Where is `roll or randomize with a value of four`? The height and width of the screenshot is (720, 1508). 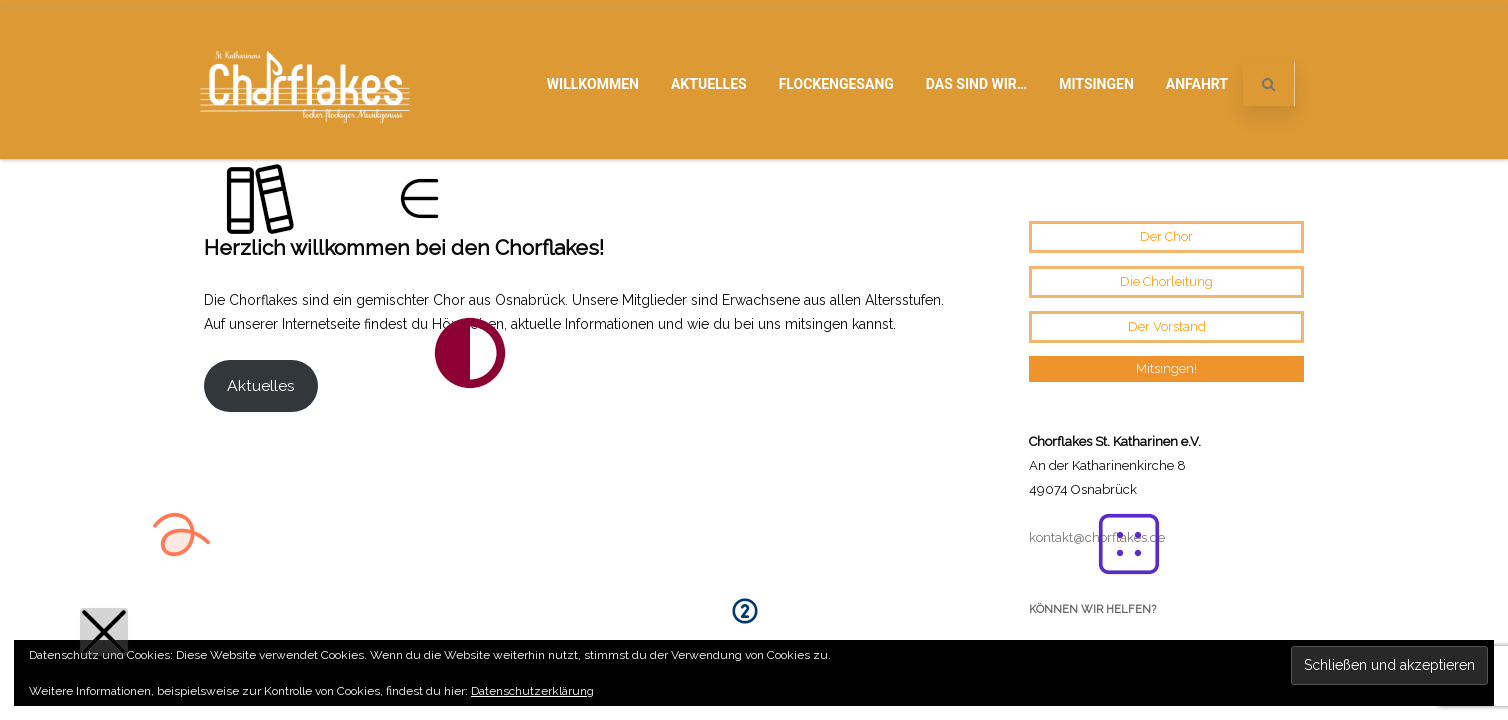 roll or randomize with a value of four is located at coordinates (1129, 544).